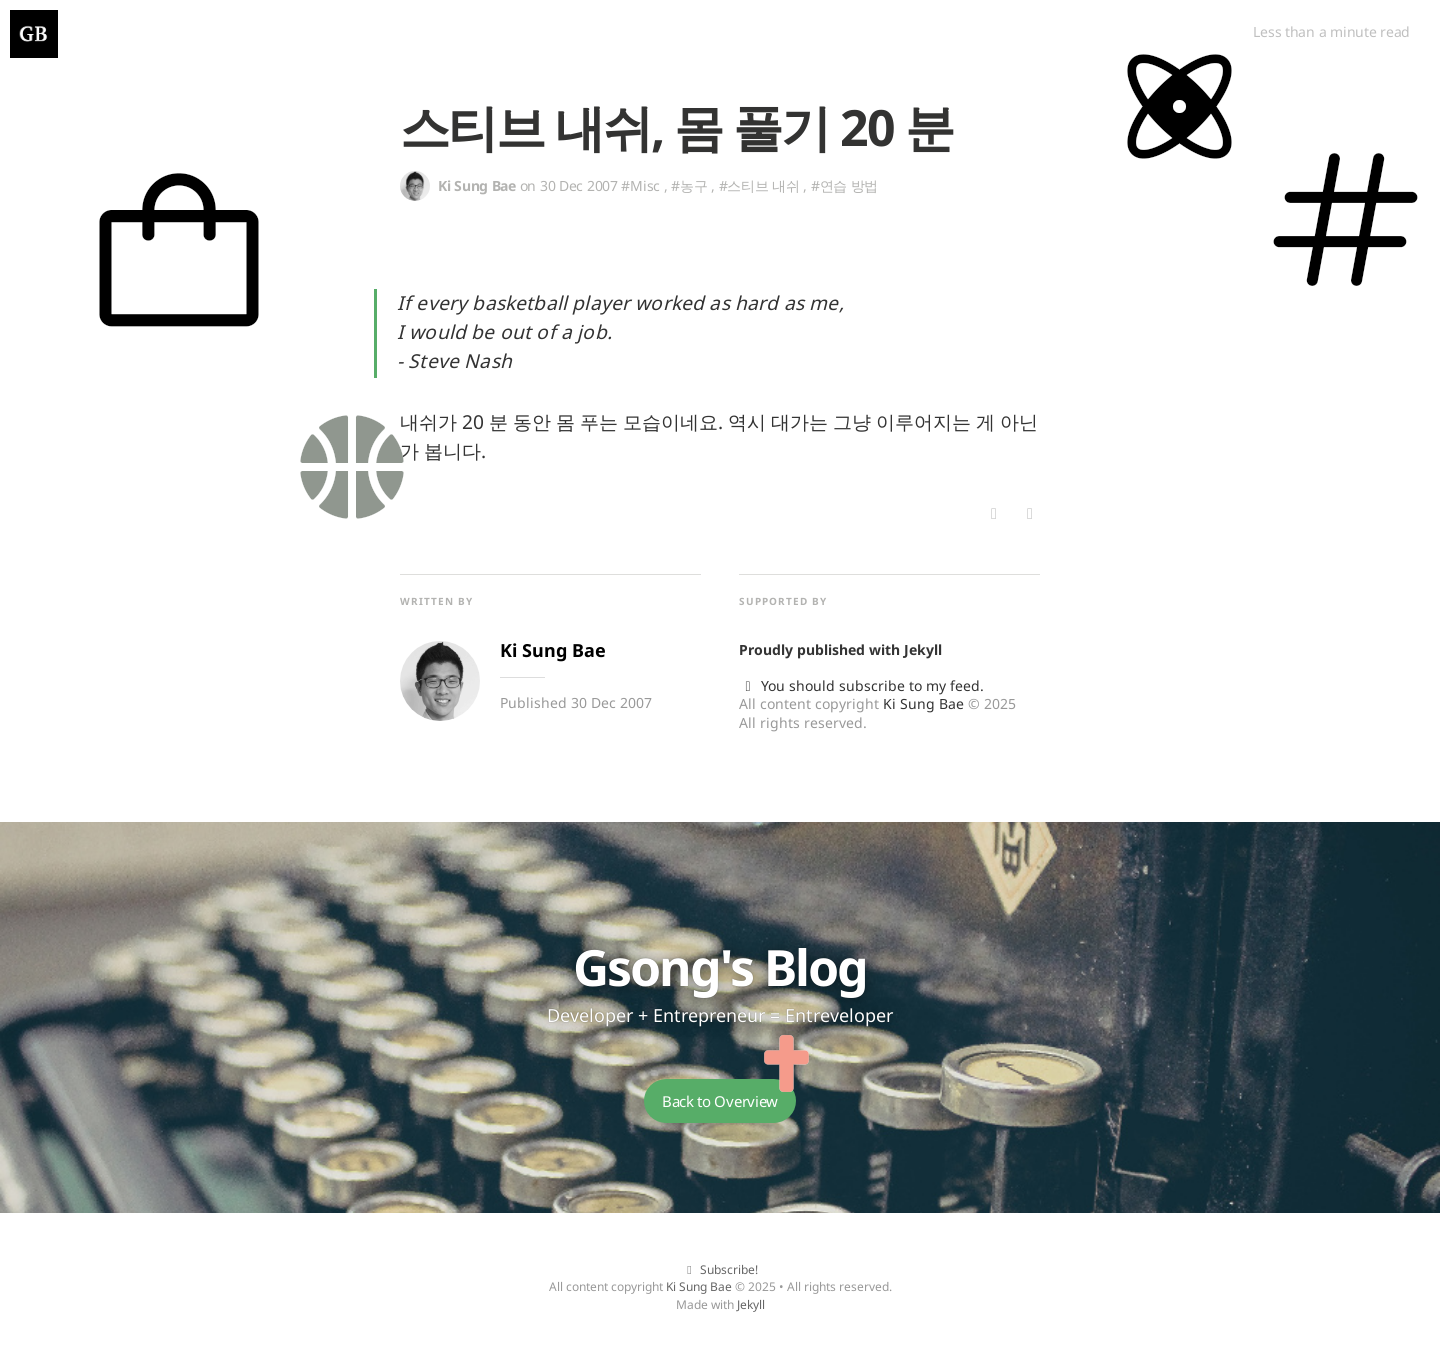 This screenshot has height=1362, width=1440. What do you see at coordinates (1179, 106) in the screenshot?
I see `access science or chemistry tools` at bounding box center [1179, 106].